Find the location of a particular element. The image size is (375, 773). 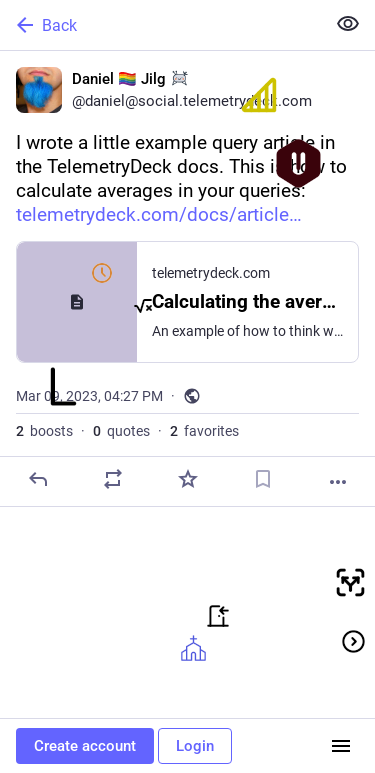

indicates a user or username initial is located at coordinates (298, 163).